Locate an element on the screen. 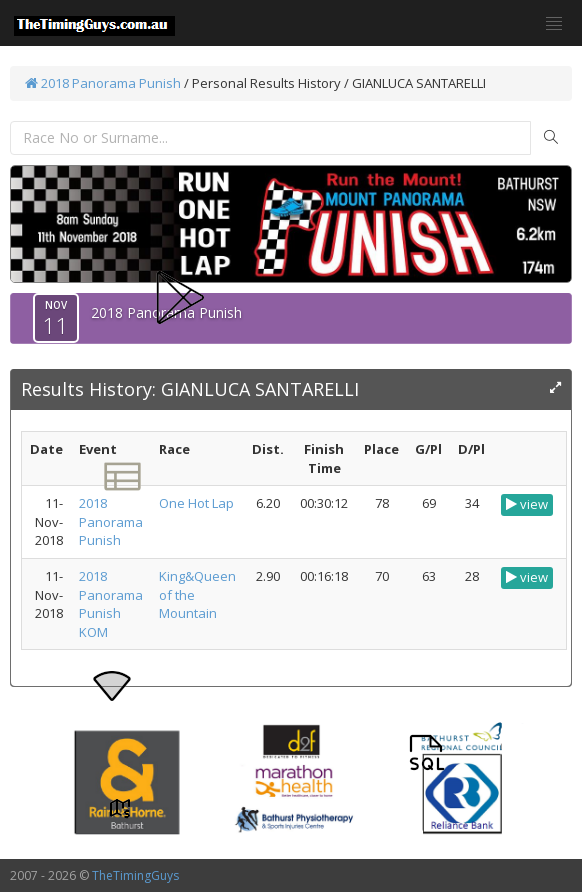 This screenshot has width=582, height=892. view data in table format is located at coordinates (122, 476).